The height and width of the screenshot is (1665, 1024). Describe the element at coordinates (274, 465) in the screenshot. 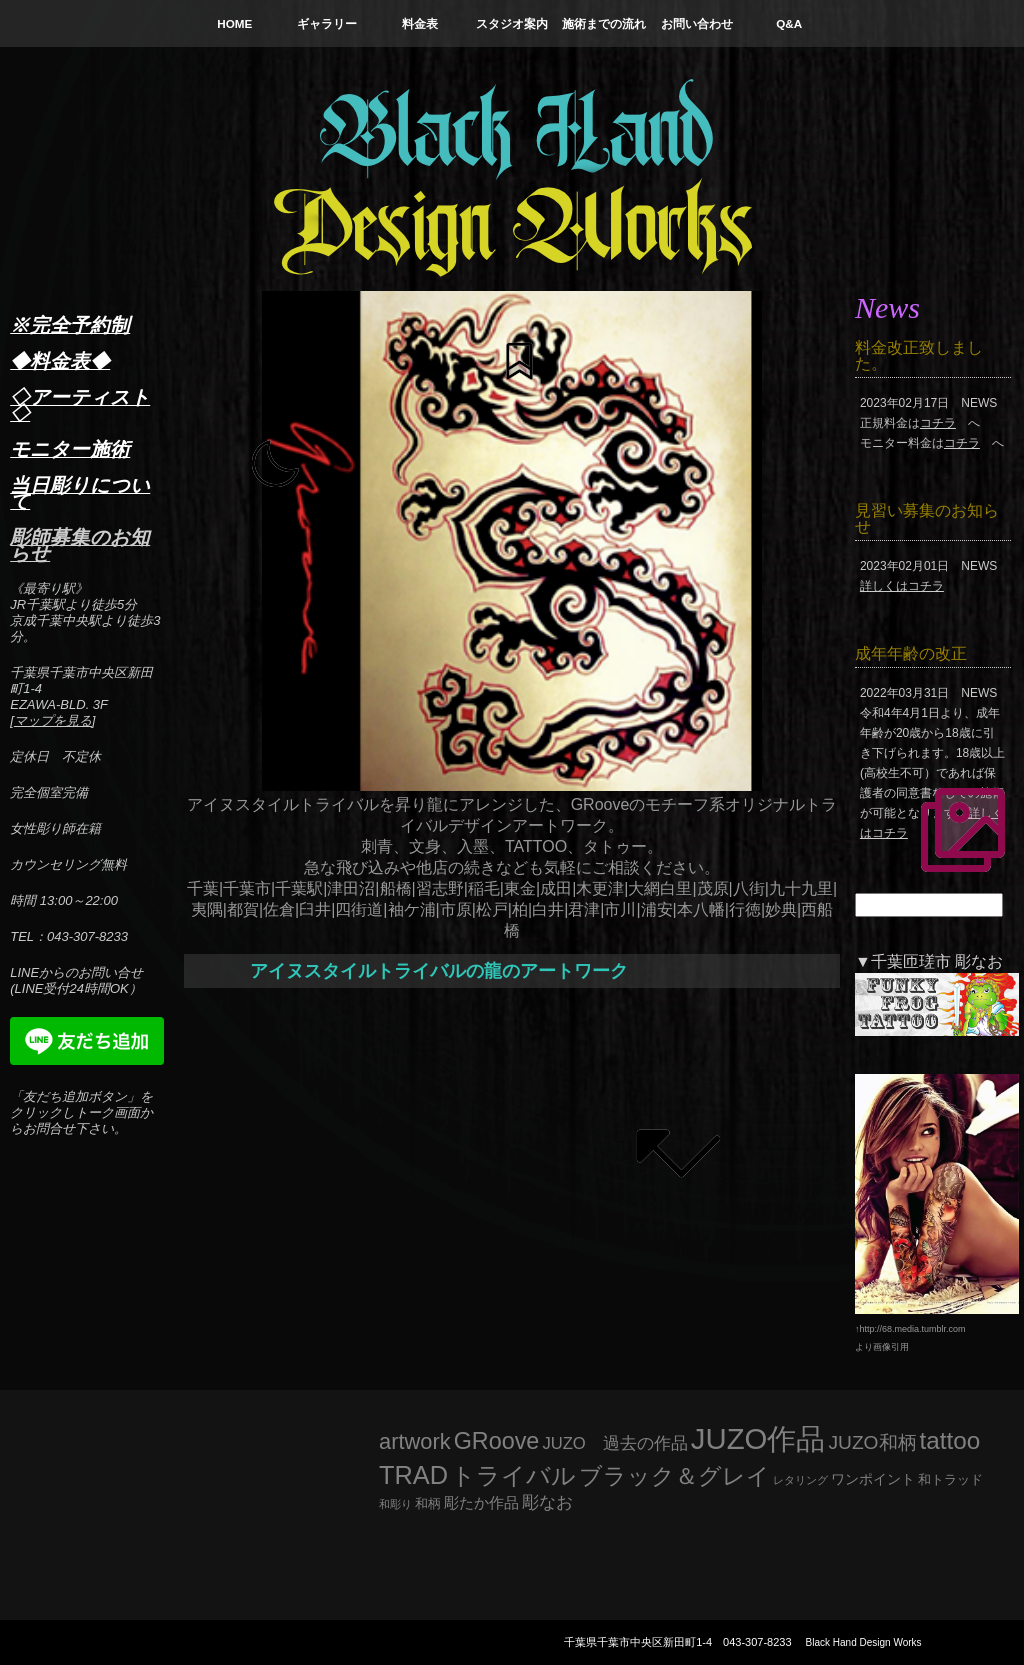

I see `toggle dark mode or night theme` at that location.